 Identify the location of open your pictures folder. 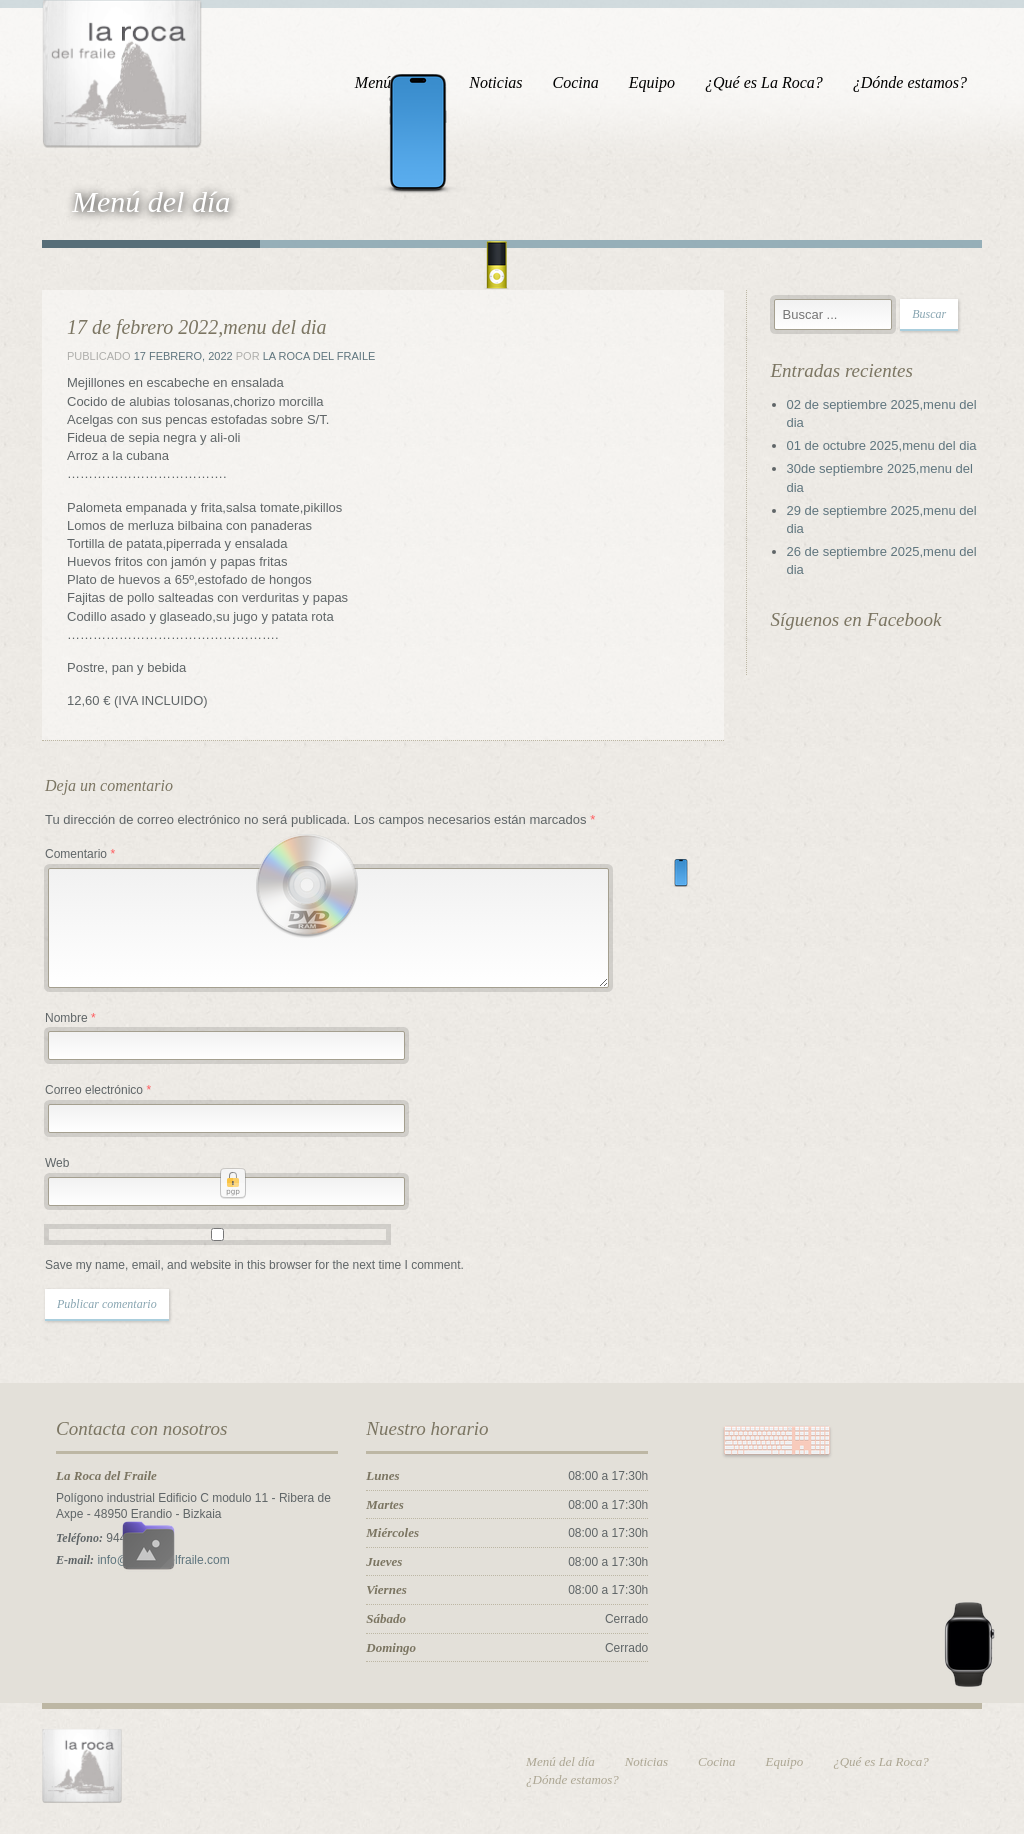
(148, 1545).